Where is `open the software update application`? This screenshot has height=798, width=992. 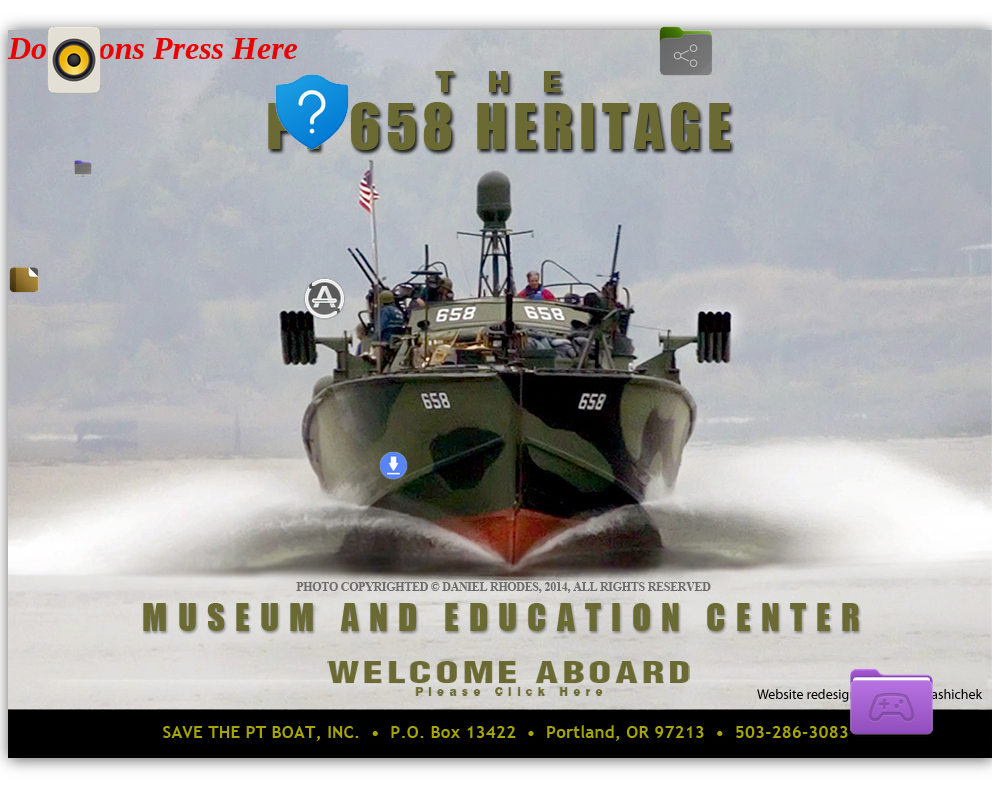
open the software update application is located at coordinates (324, 298).